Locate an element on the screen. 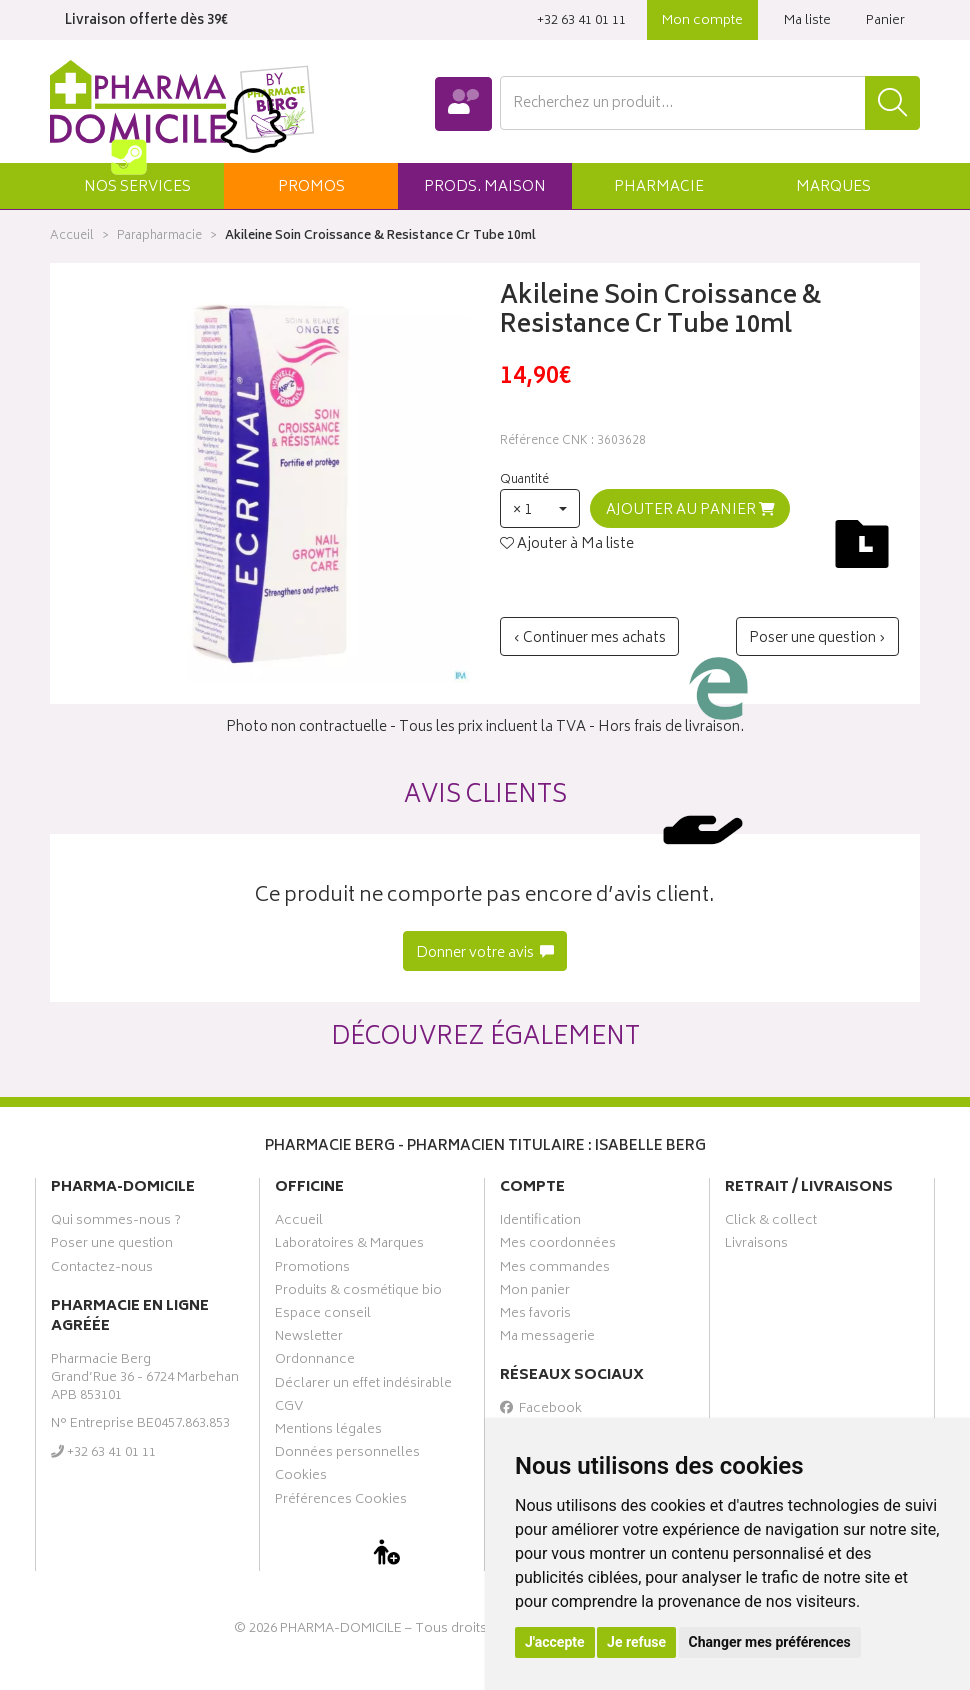 The image size is (970, 1690). open steam gaming platform is located at coordinates (129, 157).